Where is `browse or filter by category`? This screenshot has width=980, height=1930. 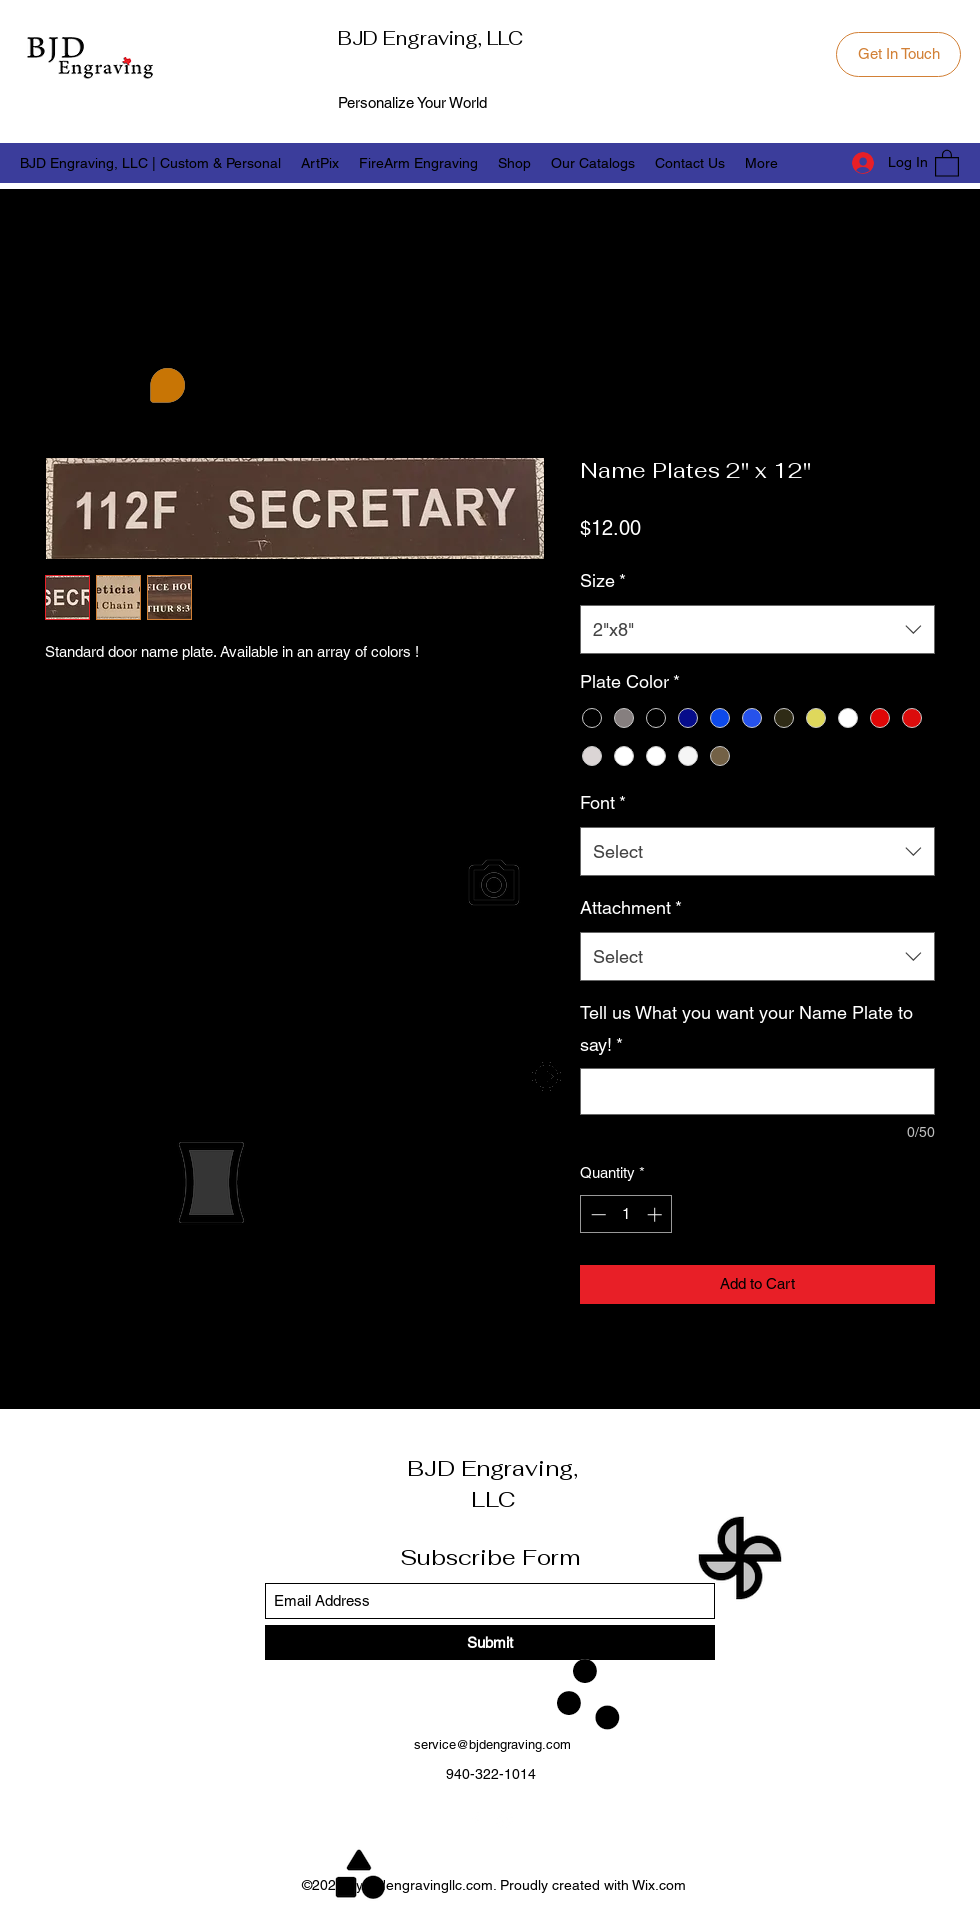 browse or filter by category is located at coordinates (359, 1873).